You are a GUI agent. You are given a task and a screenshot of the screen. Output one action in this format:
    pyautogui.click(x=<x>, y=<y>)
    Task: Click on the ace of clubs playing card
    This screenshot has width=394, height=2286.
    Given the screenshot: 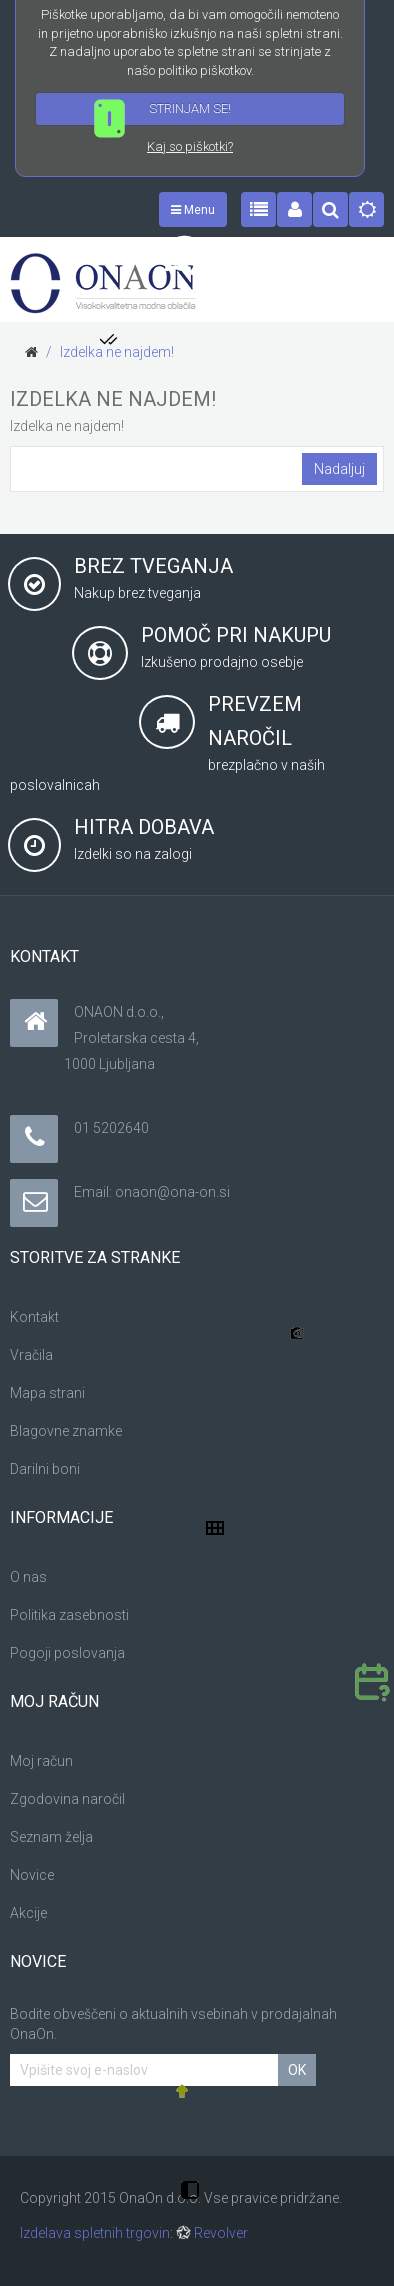 What is the action you would take?
    pyautogui.click(x=109, y=118)
    